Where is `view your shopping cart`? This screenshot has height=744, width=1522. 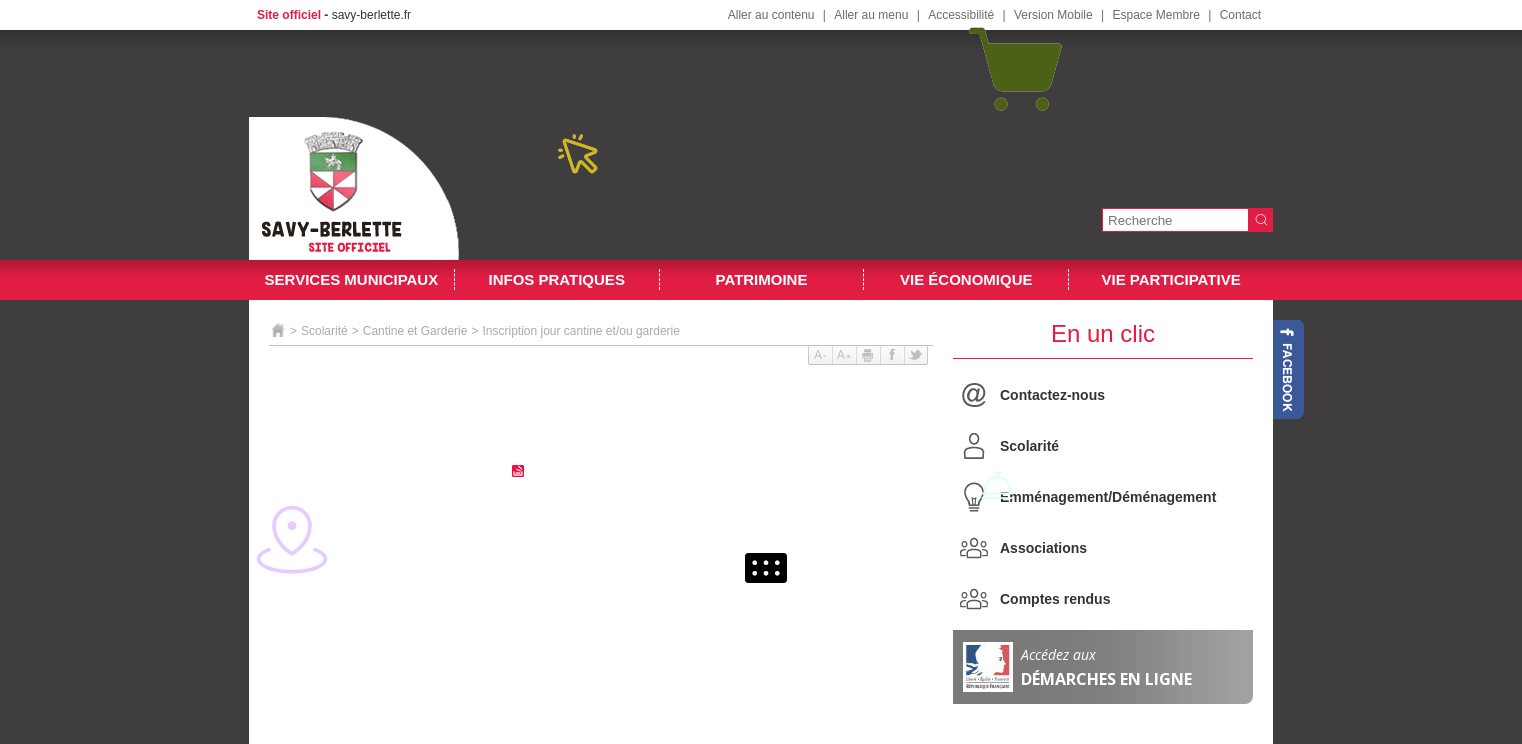 view your shopping cart is located at coordinates (1017, 69).